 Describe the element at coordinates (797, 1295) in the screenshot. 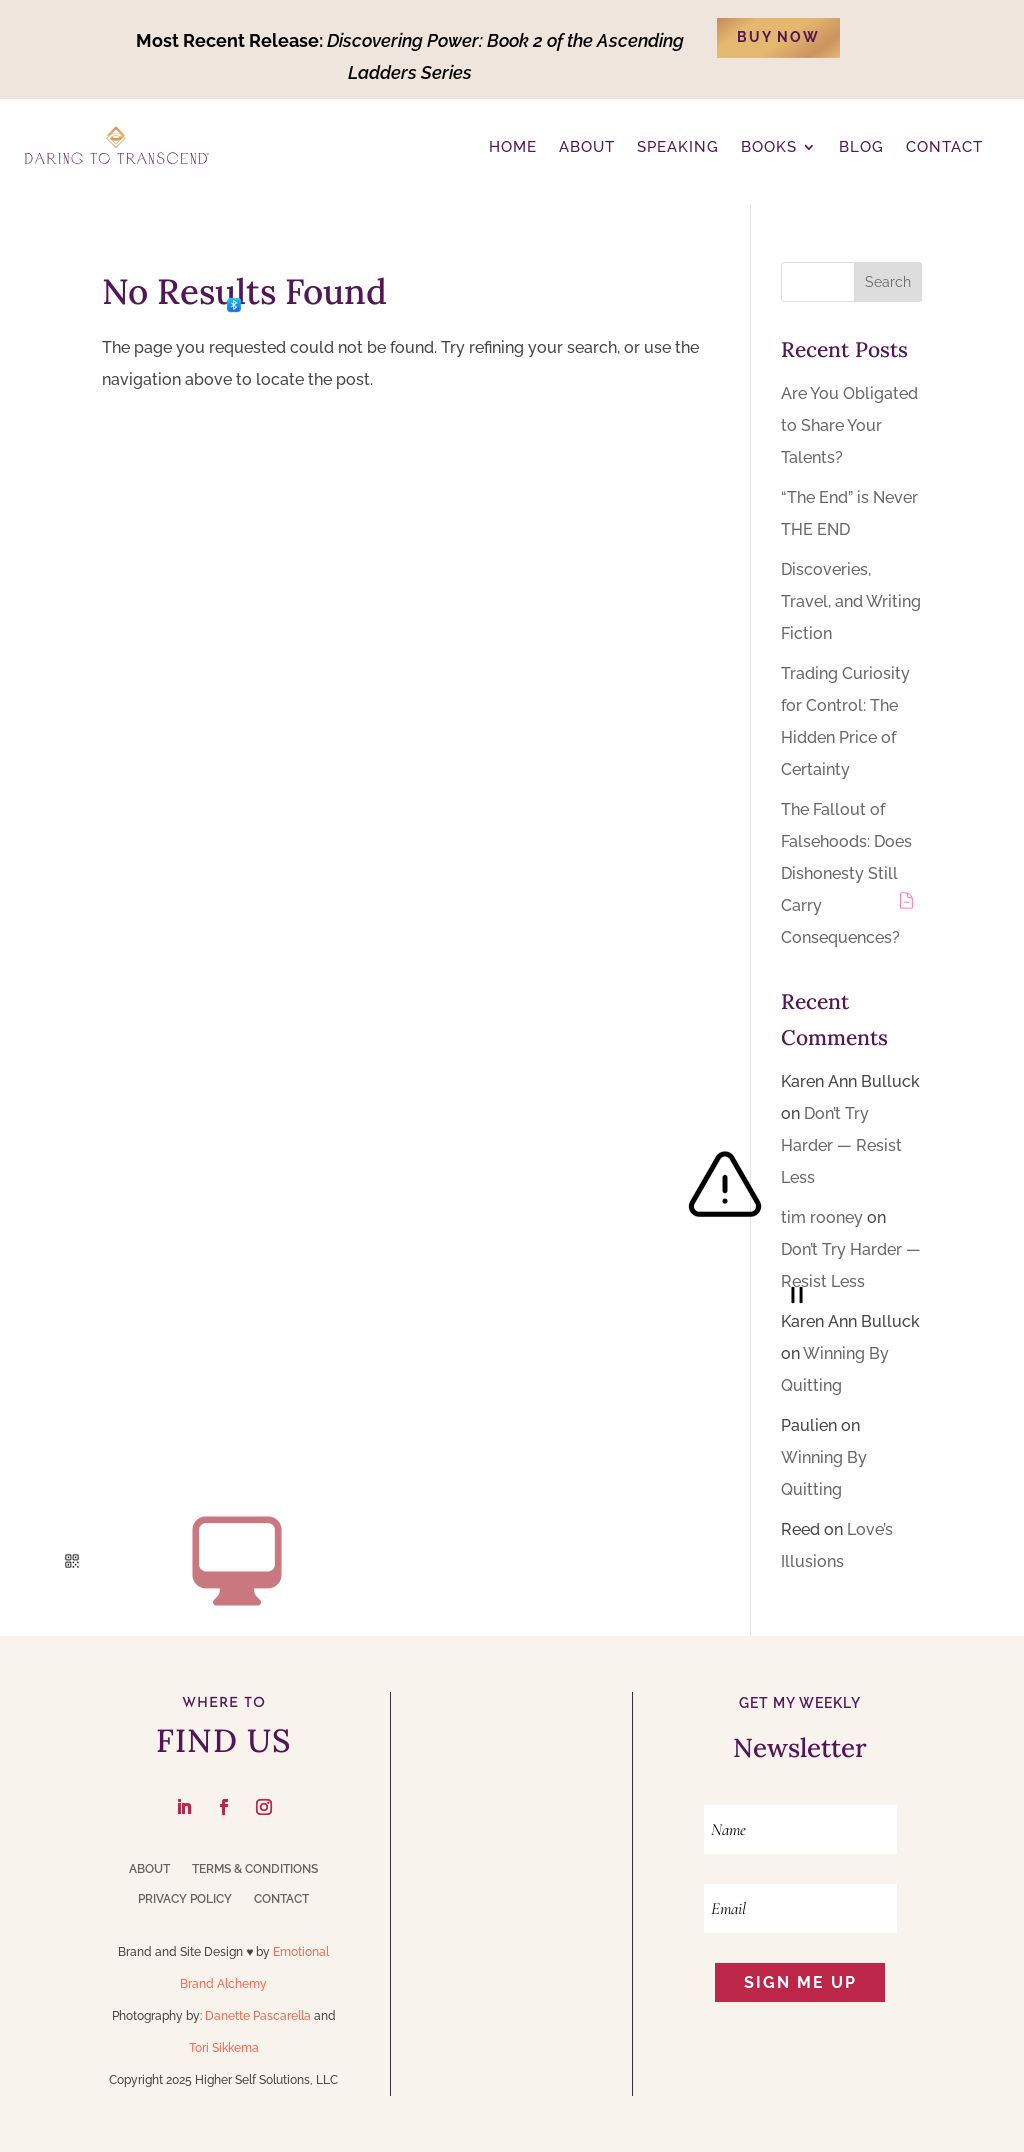

I see `pause media playback` at that location.